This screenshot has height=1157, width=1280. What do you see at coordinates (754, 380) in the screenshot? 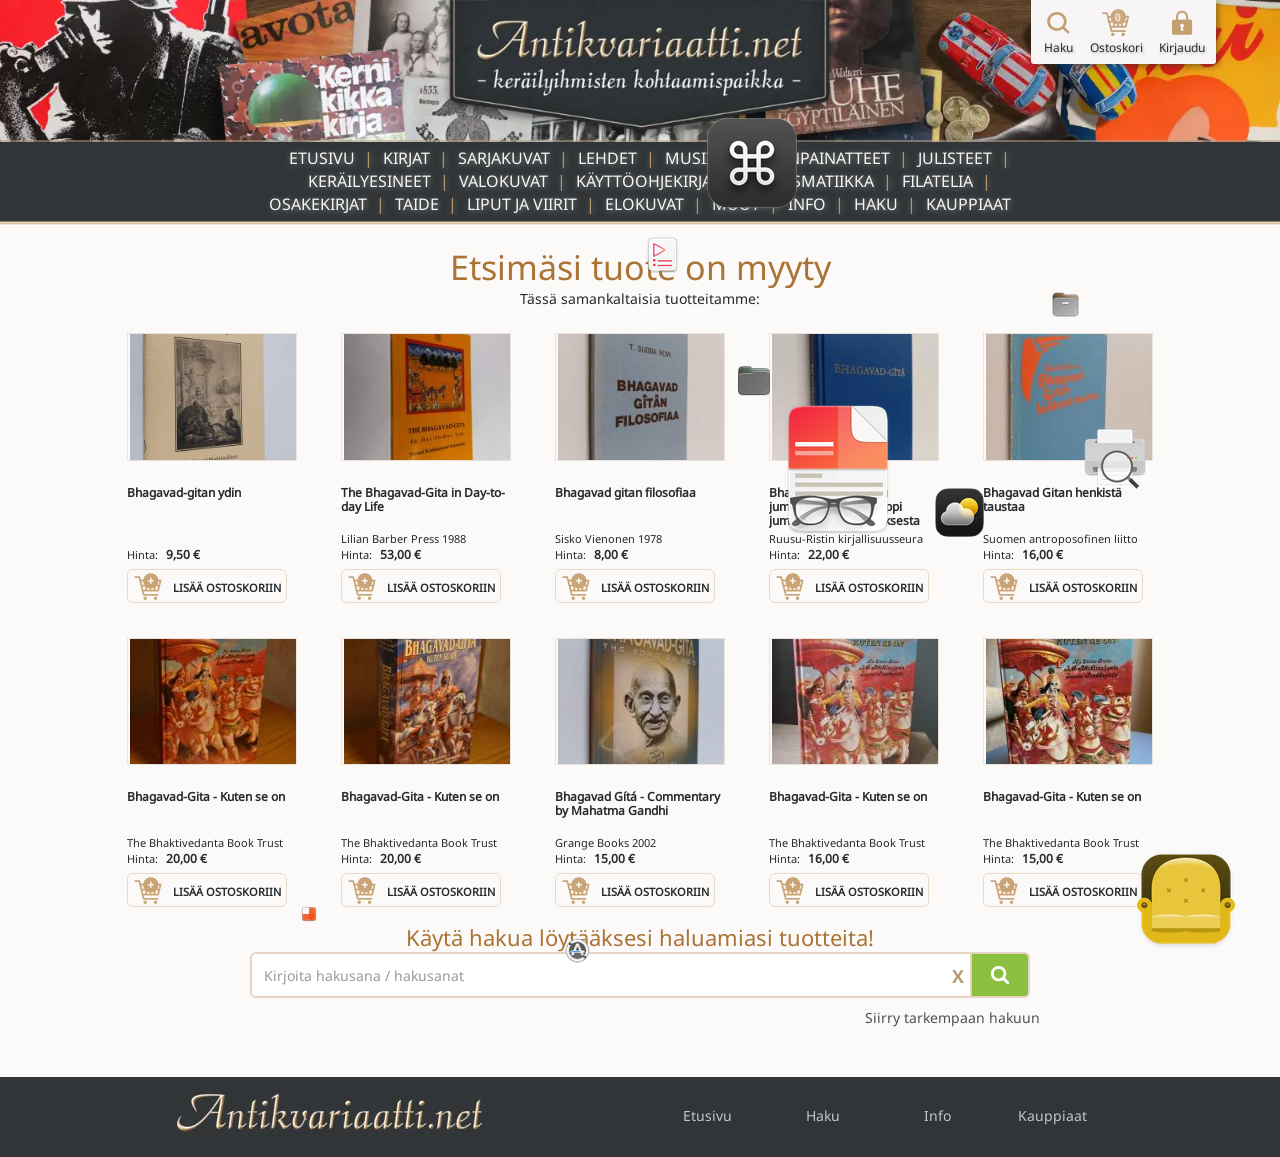
I see `open a folder or directory` at bounding box center [754, 380].